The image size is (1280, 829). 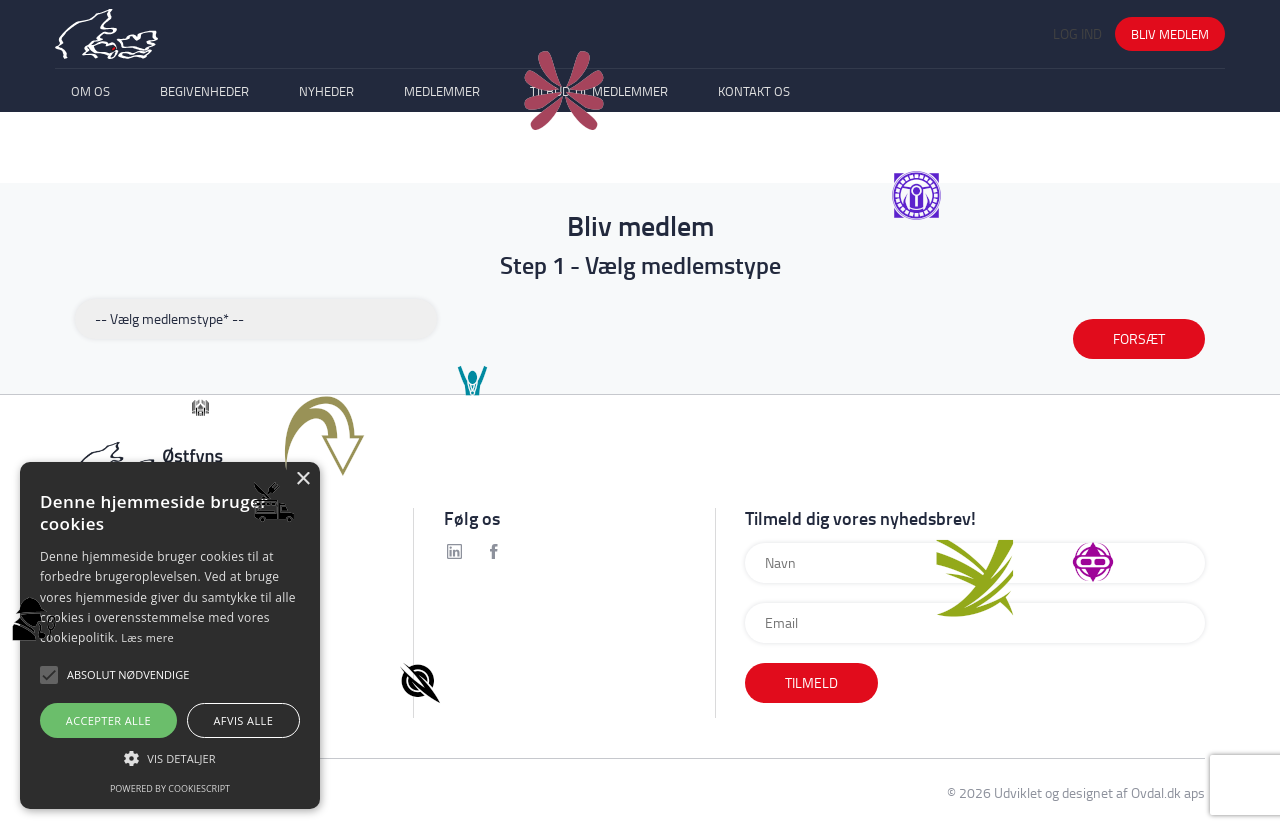 What do you see at coordinates (1093, 562) in the screenshot?
I see `virtual reality or VR mode toggle` at bounding box center [1093, 562].